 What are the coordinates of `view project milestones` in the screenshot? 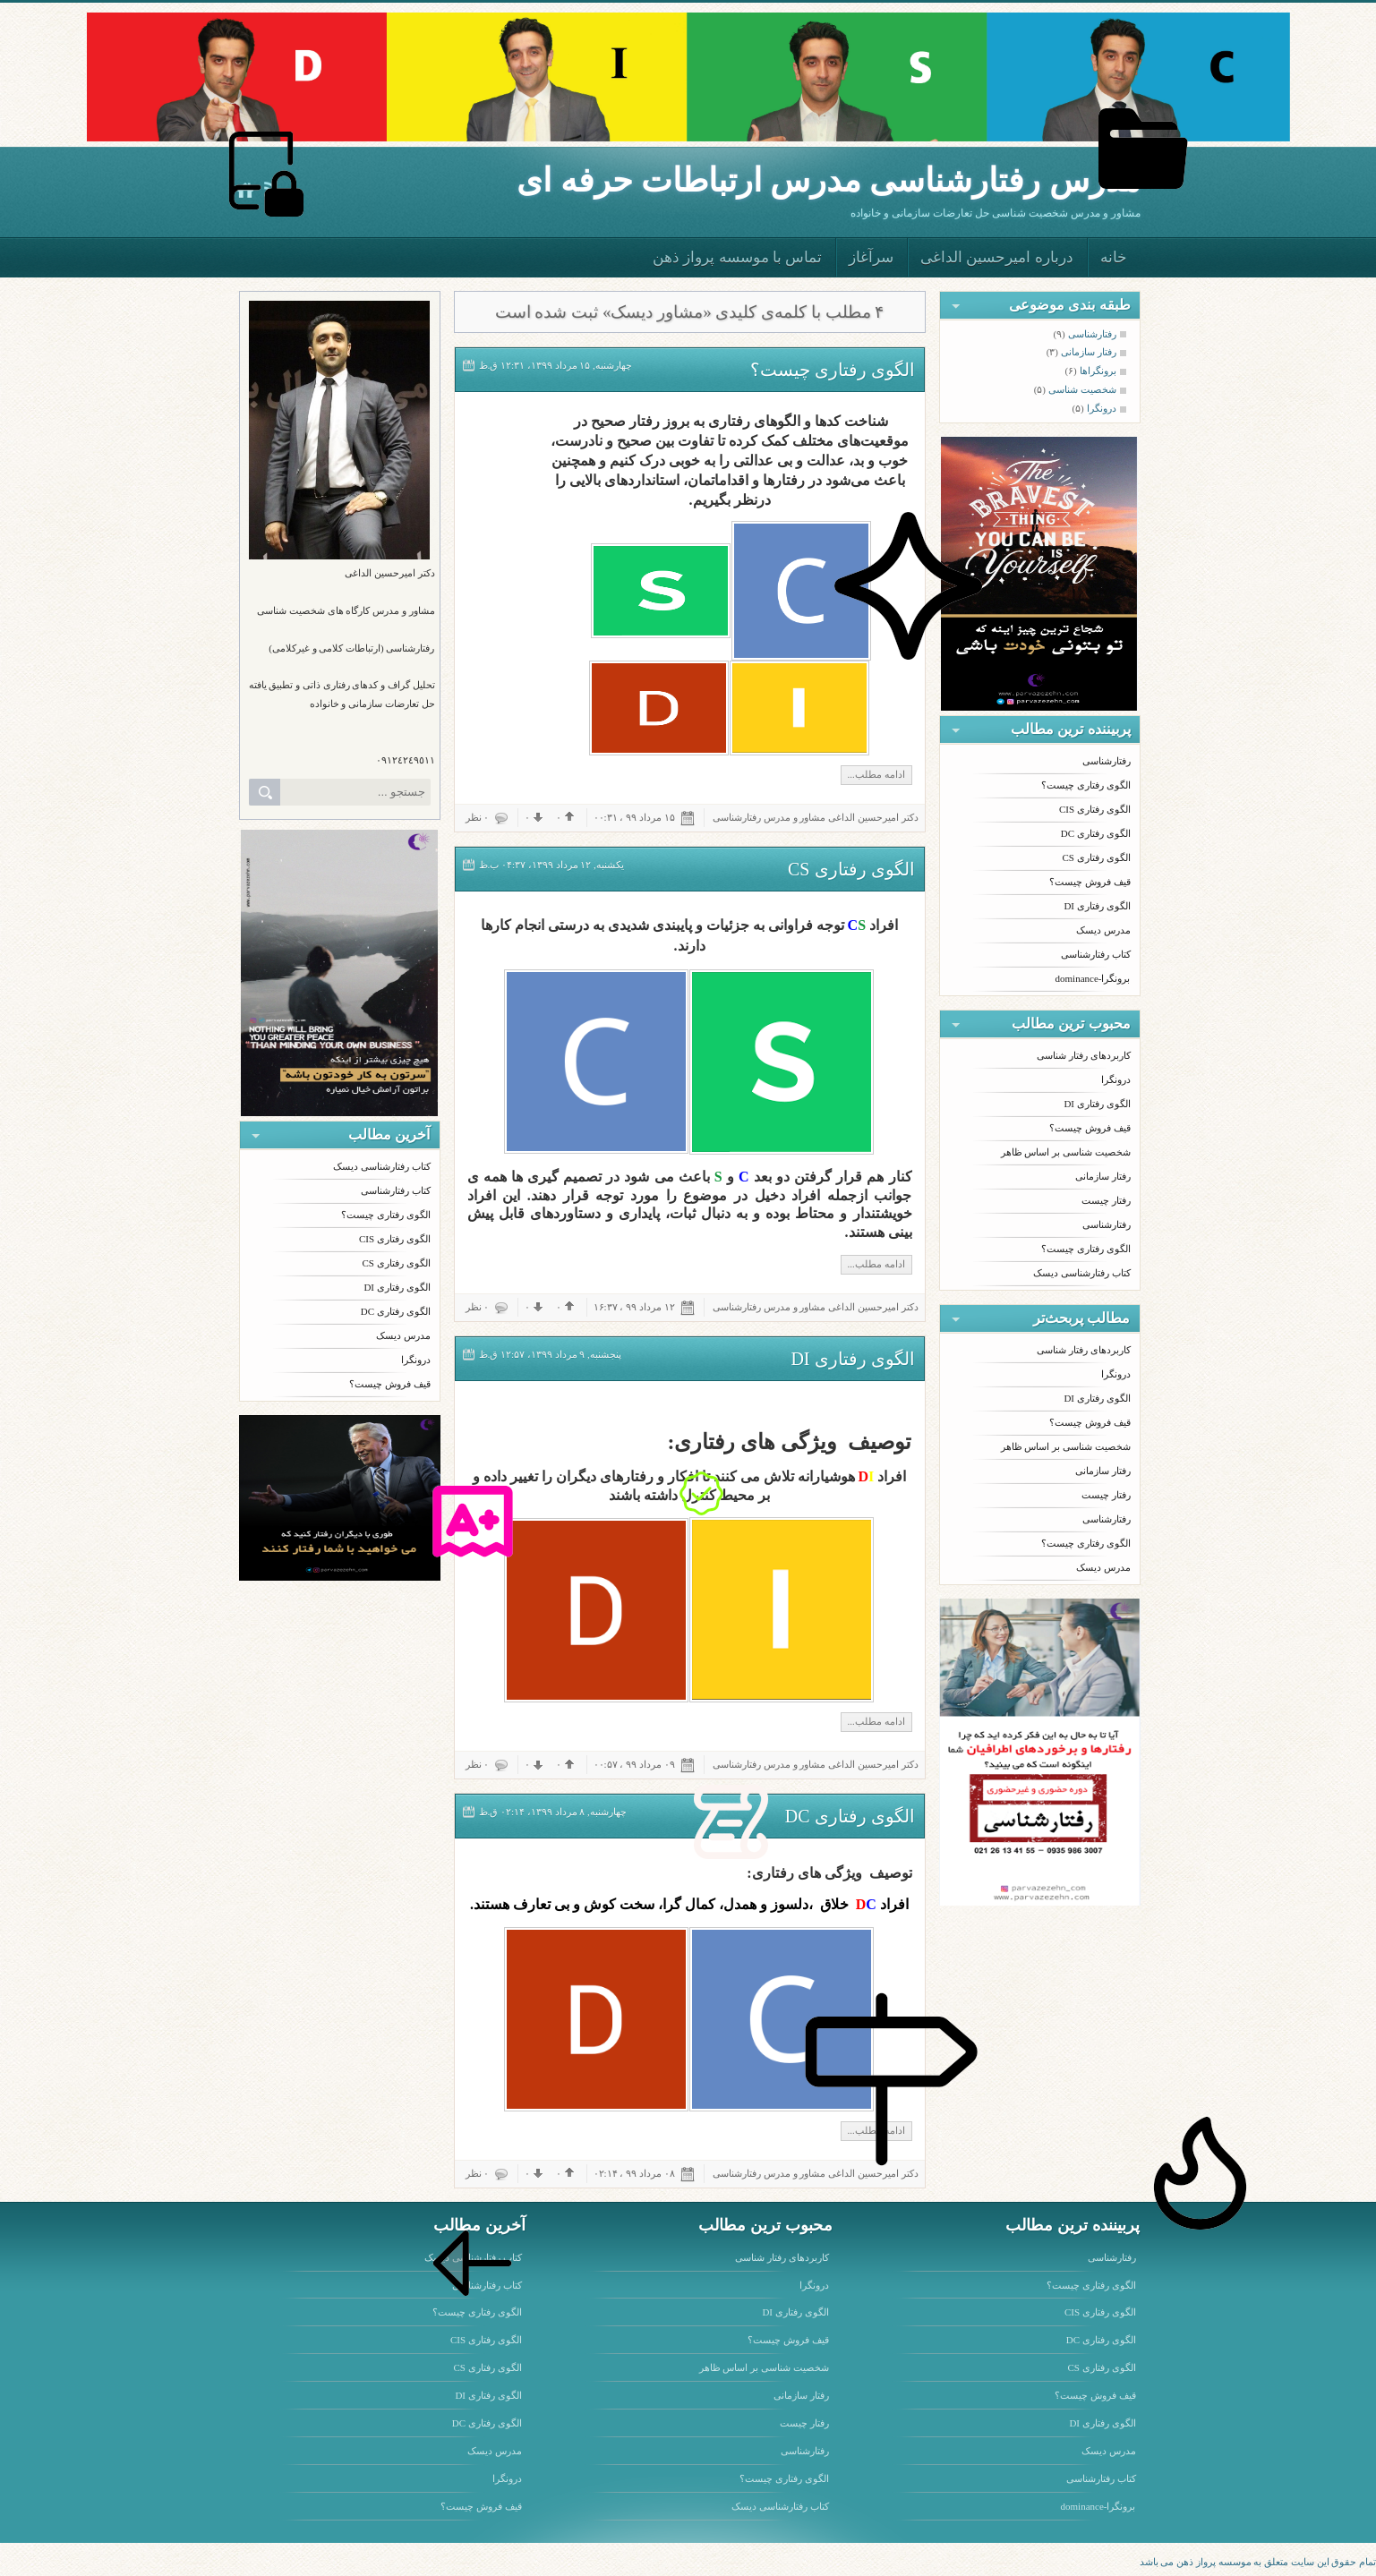 It's located at (884, 2079).